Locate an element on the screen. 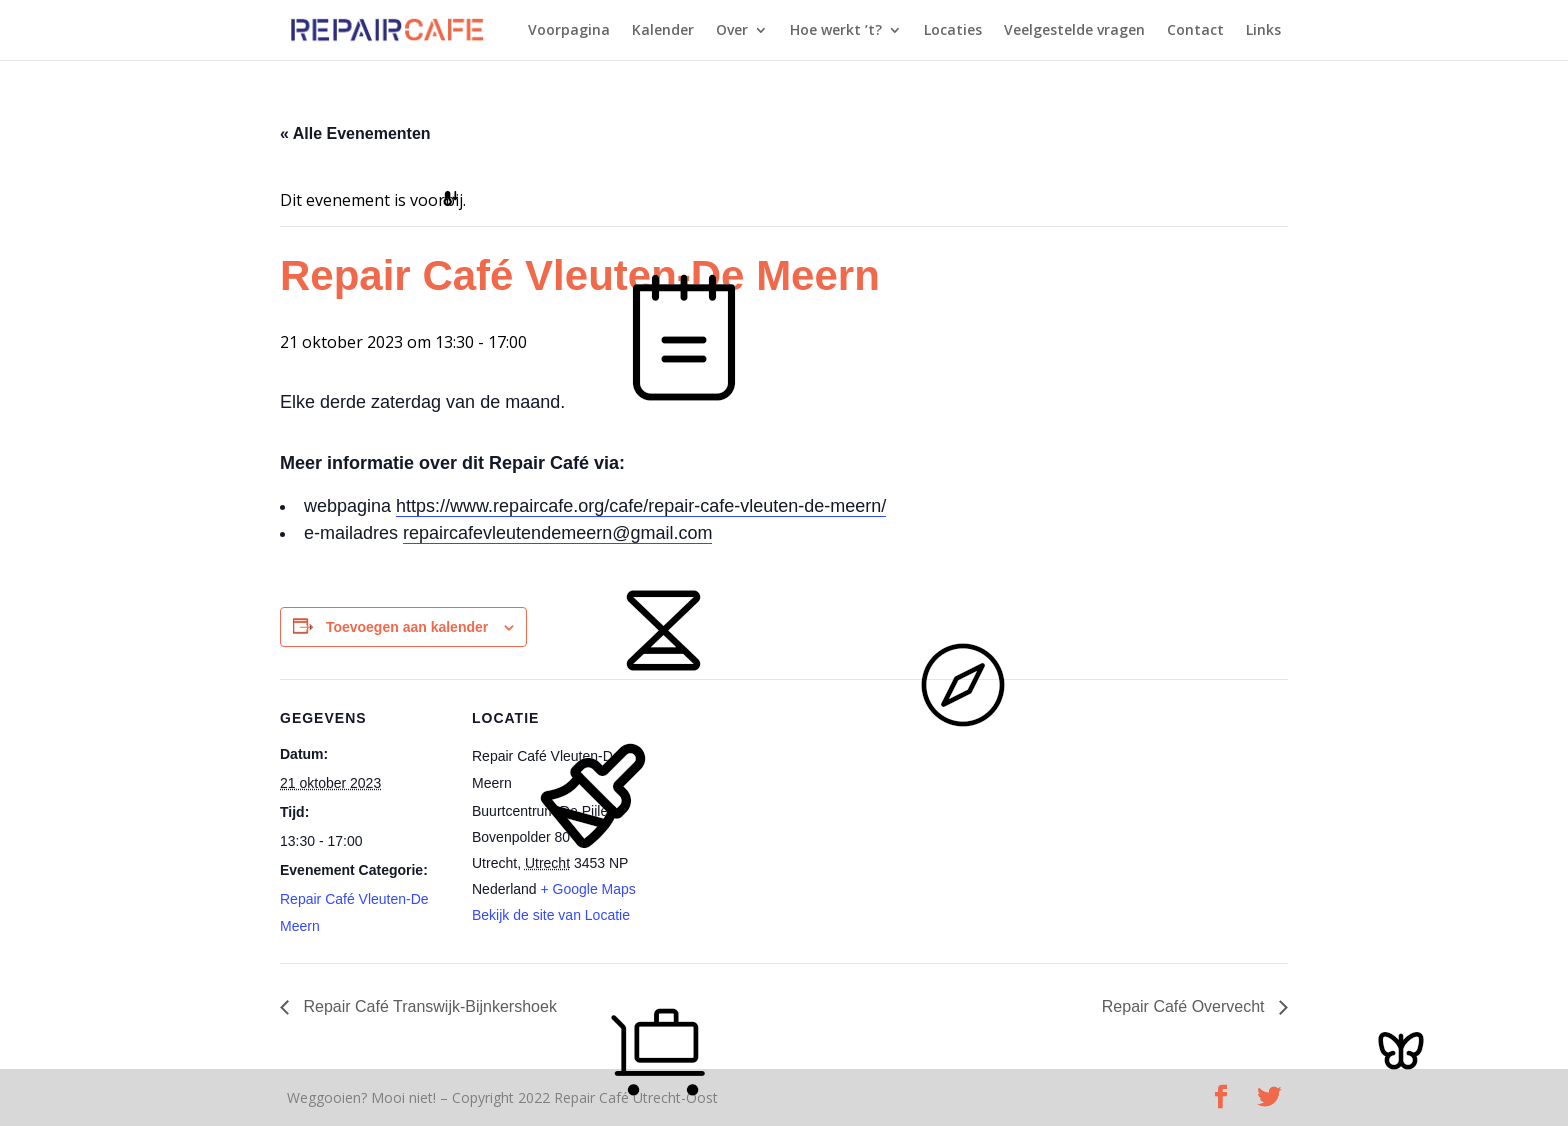 This screenshot has height=1126, width=1568. indicates temperature is decreasing is located at coordinates (450, 198).